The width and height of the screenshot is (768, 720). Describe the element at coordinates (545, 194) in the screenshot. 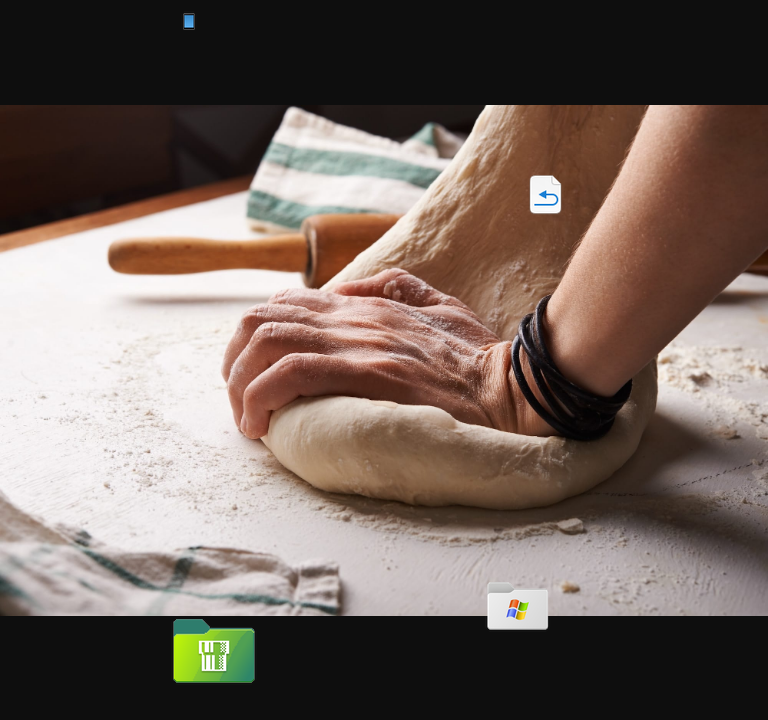

I see `revert document to previous version` at that location.